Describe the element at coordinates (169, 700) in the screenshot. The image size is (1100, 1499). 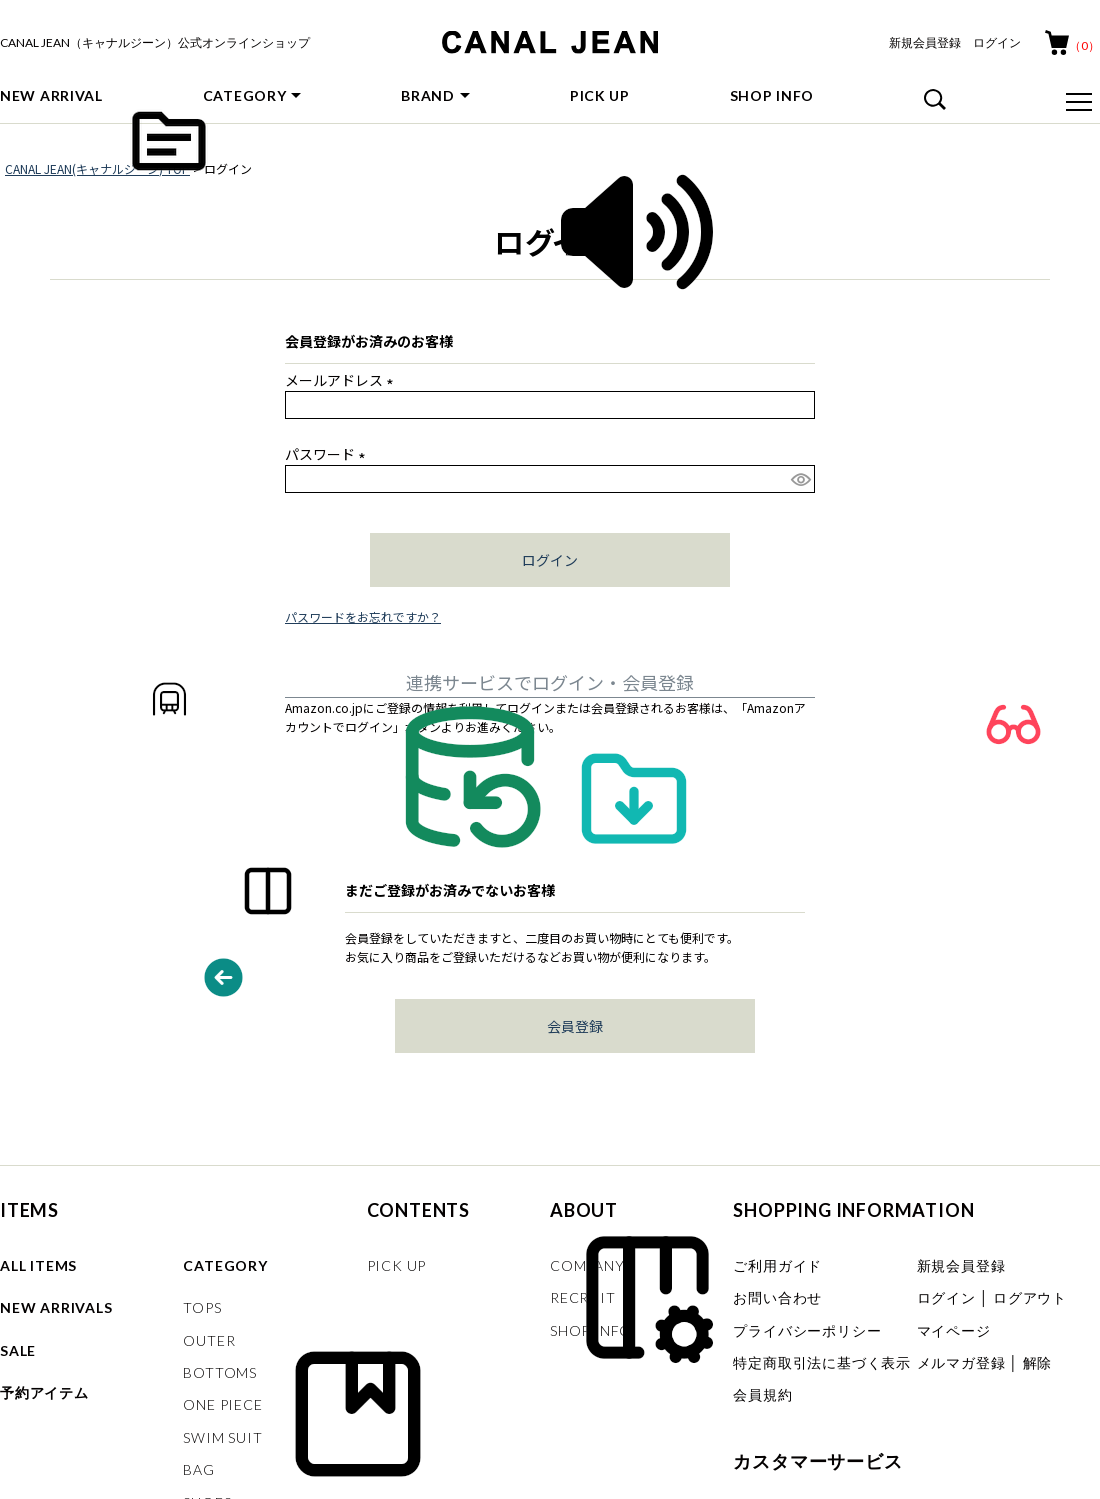
I see `view subway or metro transit options` at that location.